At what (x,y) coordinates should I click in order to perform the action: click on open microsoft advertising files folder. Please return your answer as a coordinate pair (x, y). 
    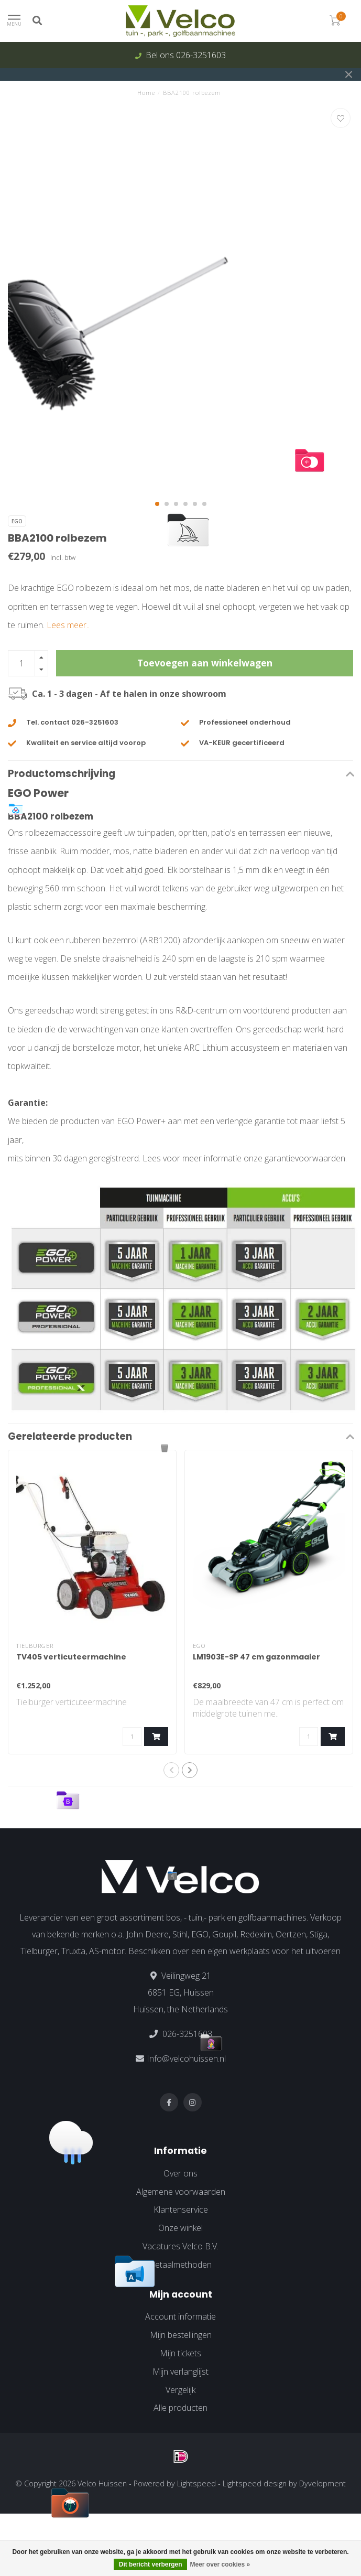
    Looking at the image, I should click on (135, 2272).